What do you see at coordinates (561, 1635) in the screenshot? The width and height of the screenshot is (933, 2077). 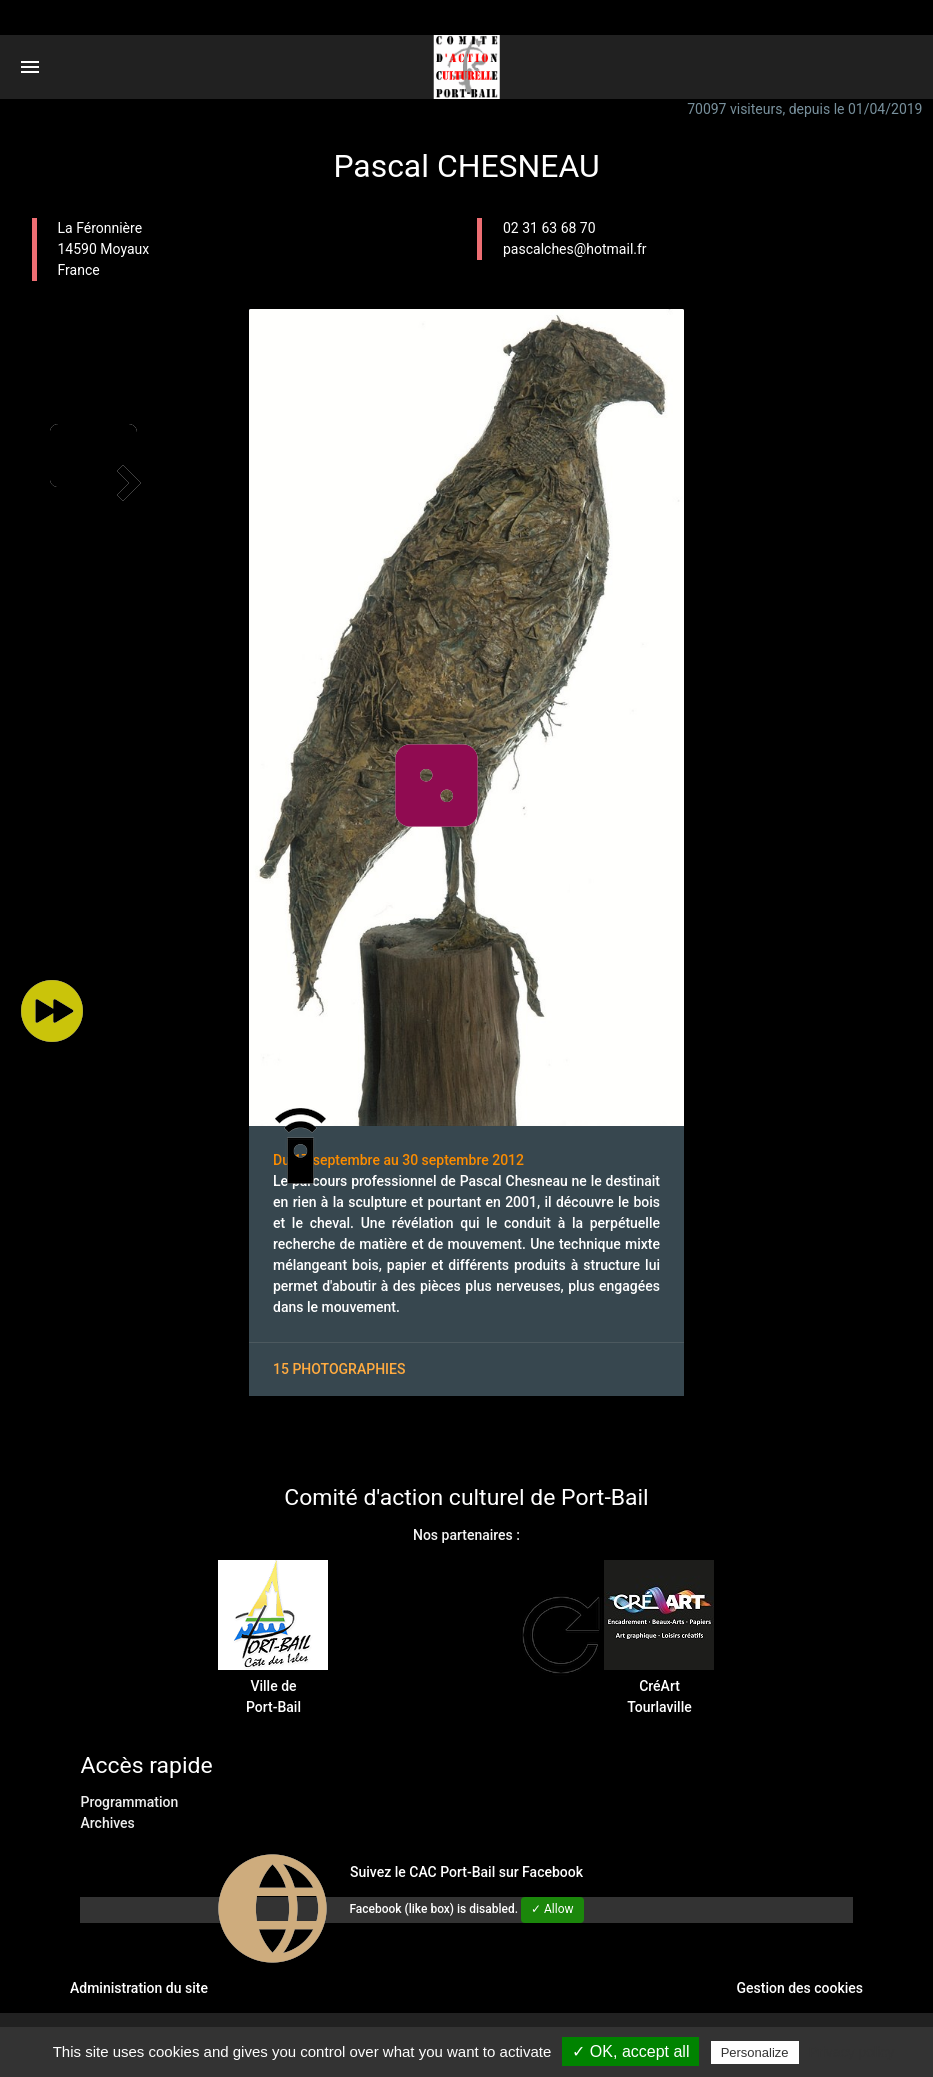 I see `refresh or reload the current page` at bounding box center [561, 1635].